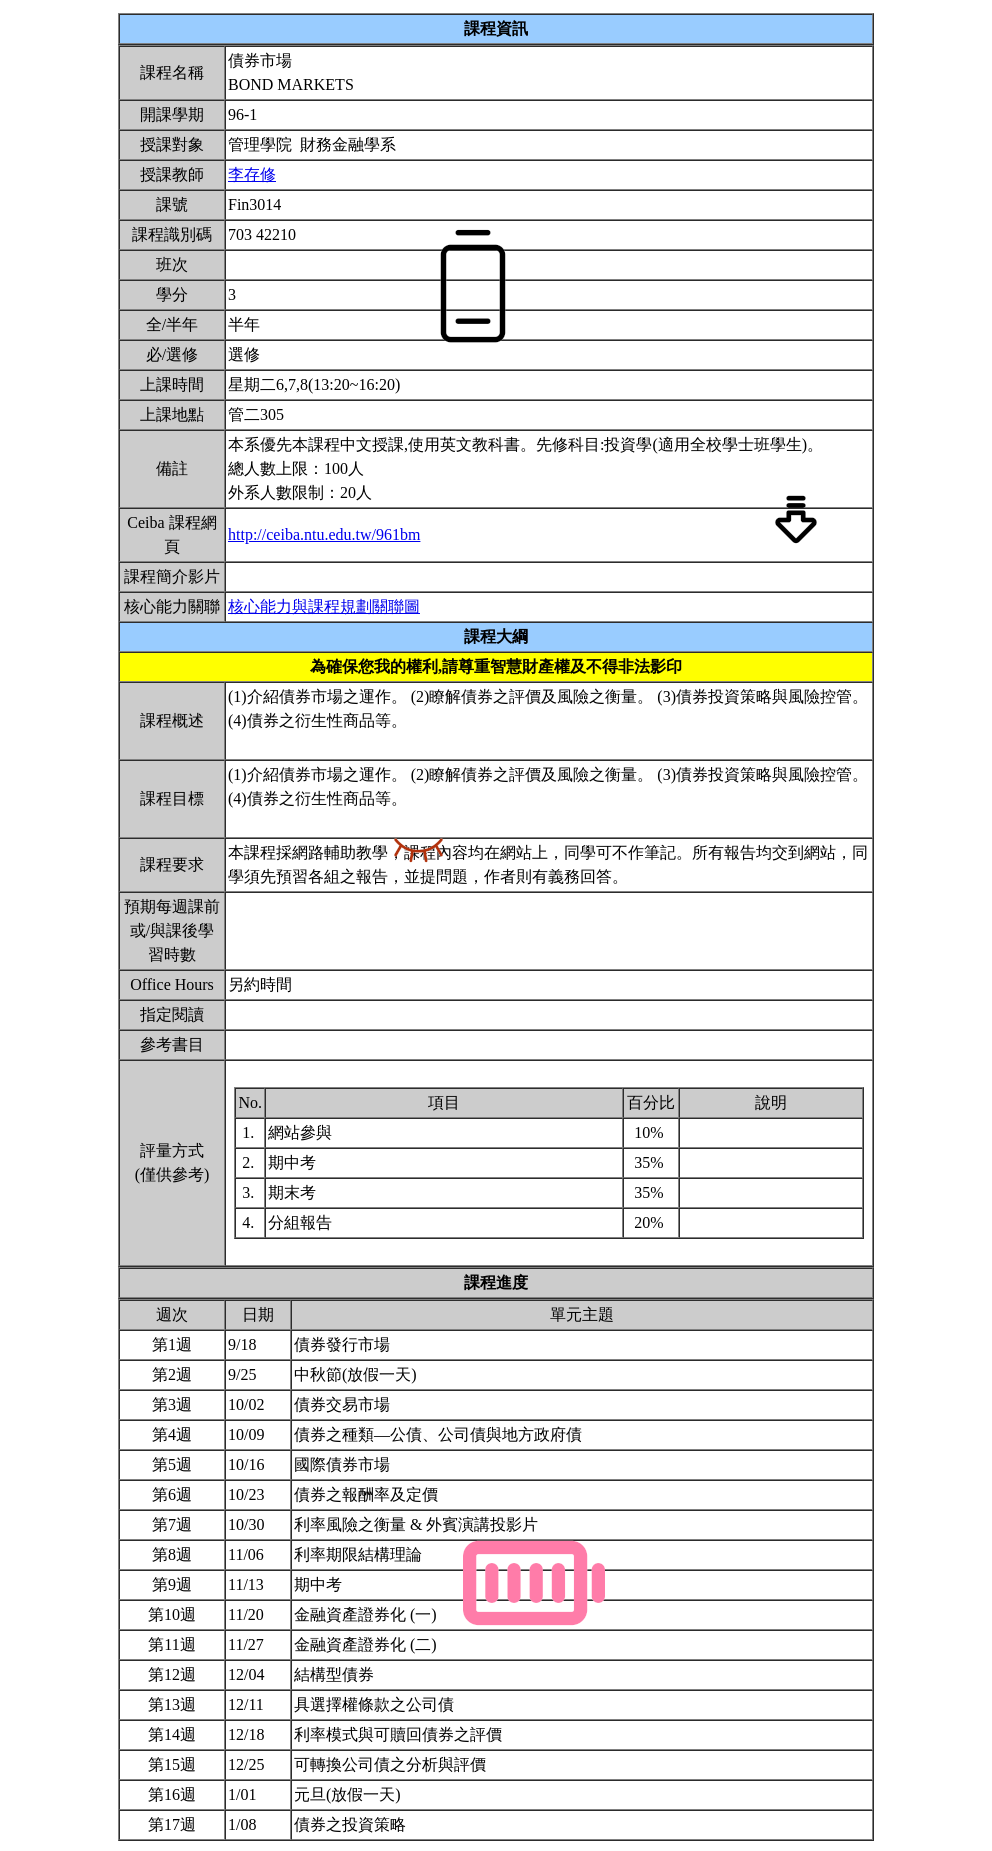  What do you see at coordinates (534, 1583) in the screenshot?
I see `indicates battery is fully charged` at bounding box center [534, 1583].